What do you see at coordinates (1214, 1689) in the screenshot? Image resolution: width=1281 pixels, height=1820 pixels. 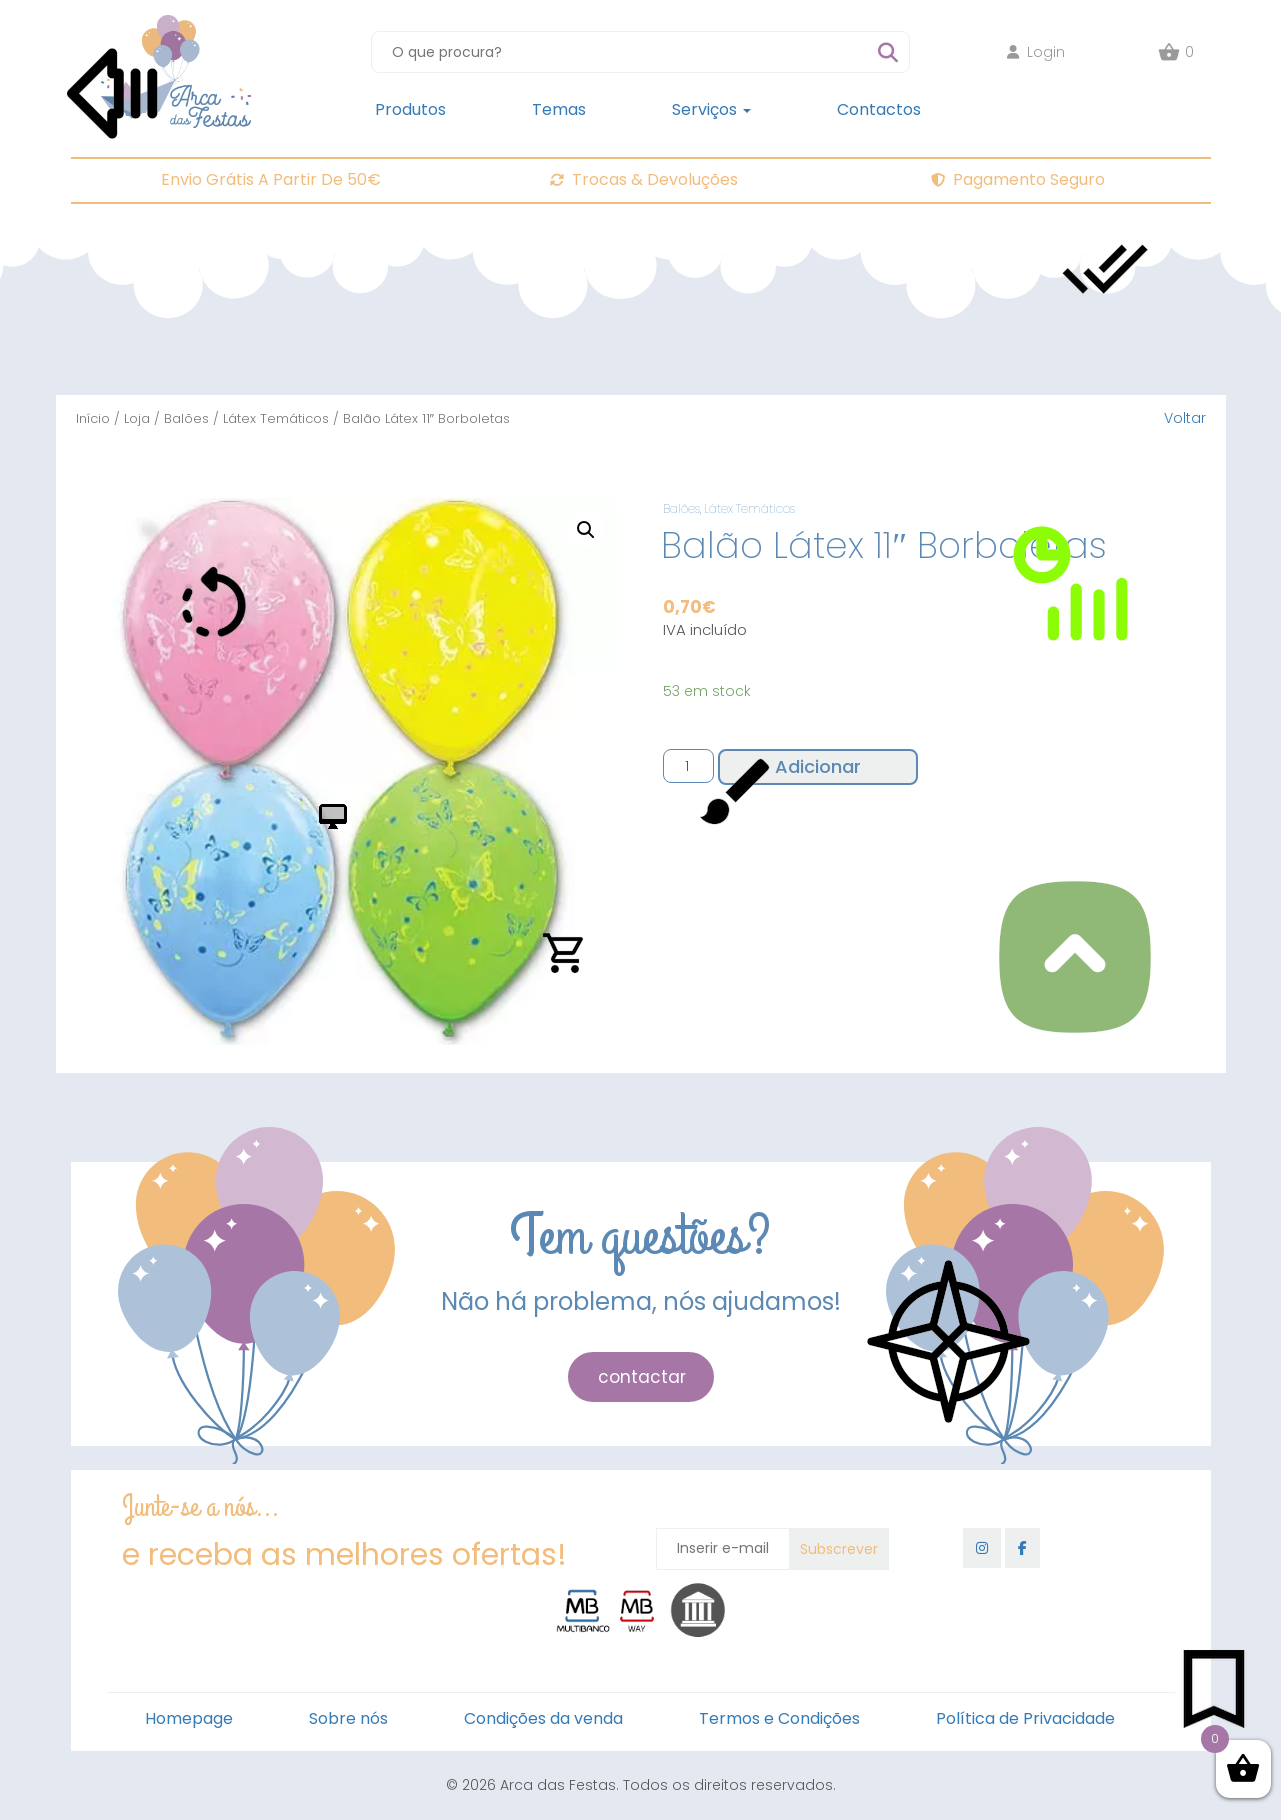 I see `bookmark this item` at bounding box center [1214, 1689].